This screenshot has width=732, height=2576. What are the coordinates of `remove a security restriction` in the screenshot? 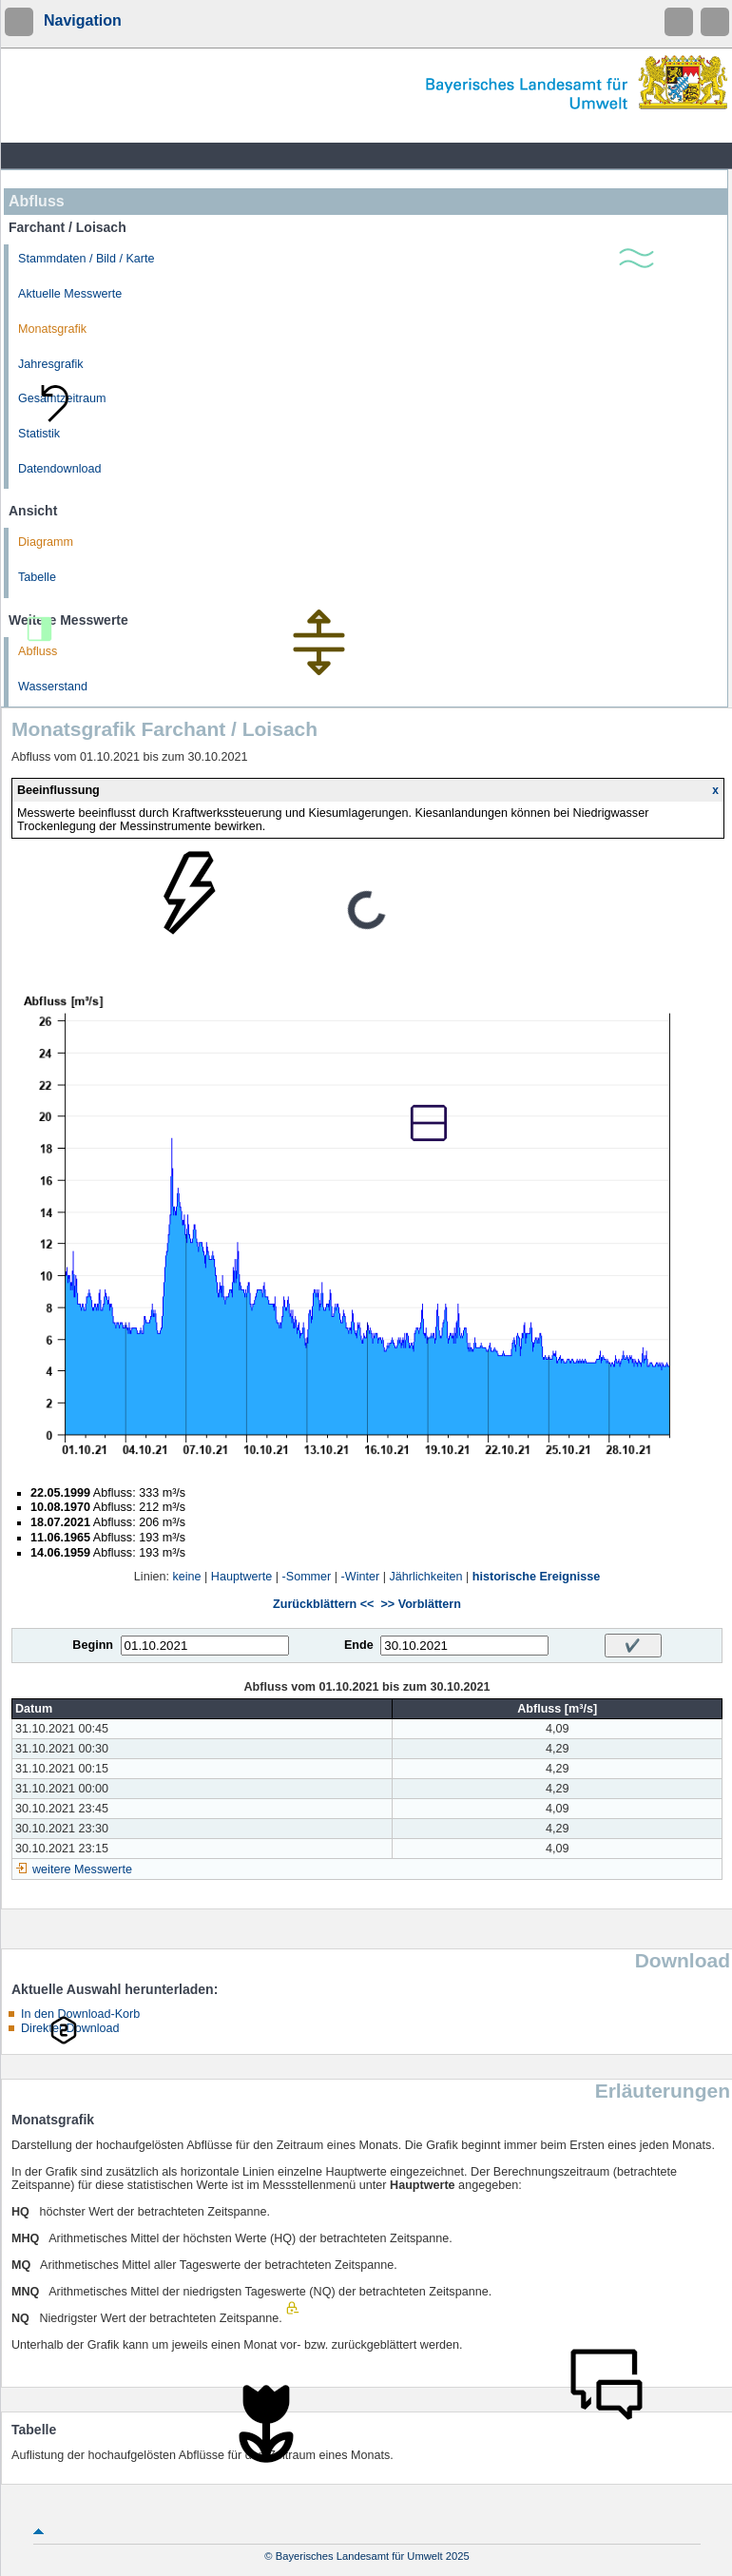 It's located at (292, 2308).